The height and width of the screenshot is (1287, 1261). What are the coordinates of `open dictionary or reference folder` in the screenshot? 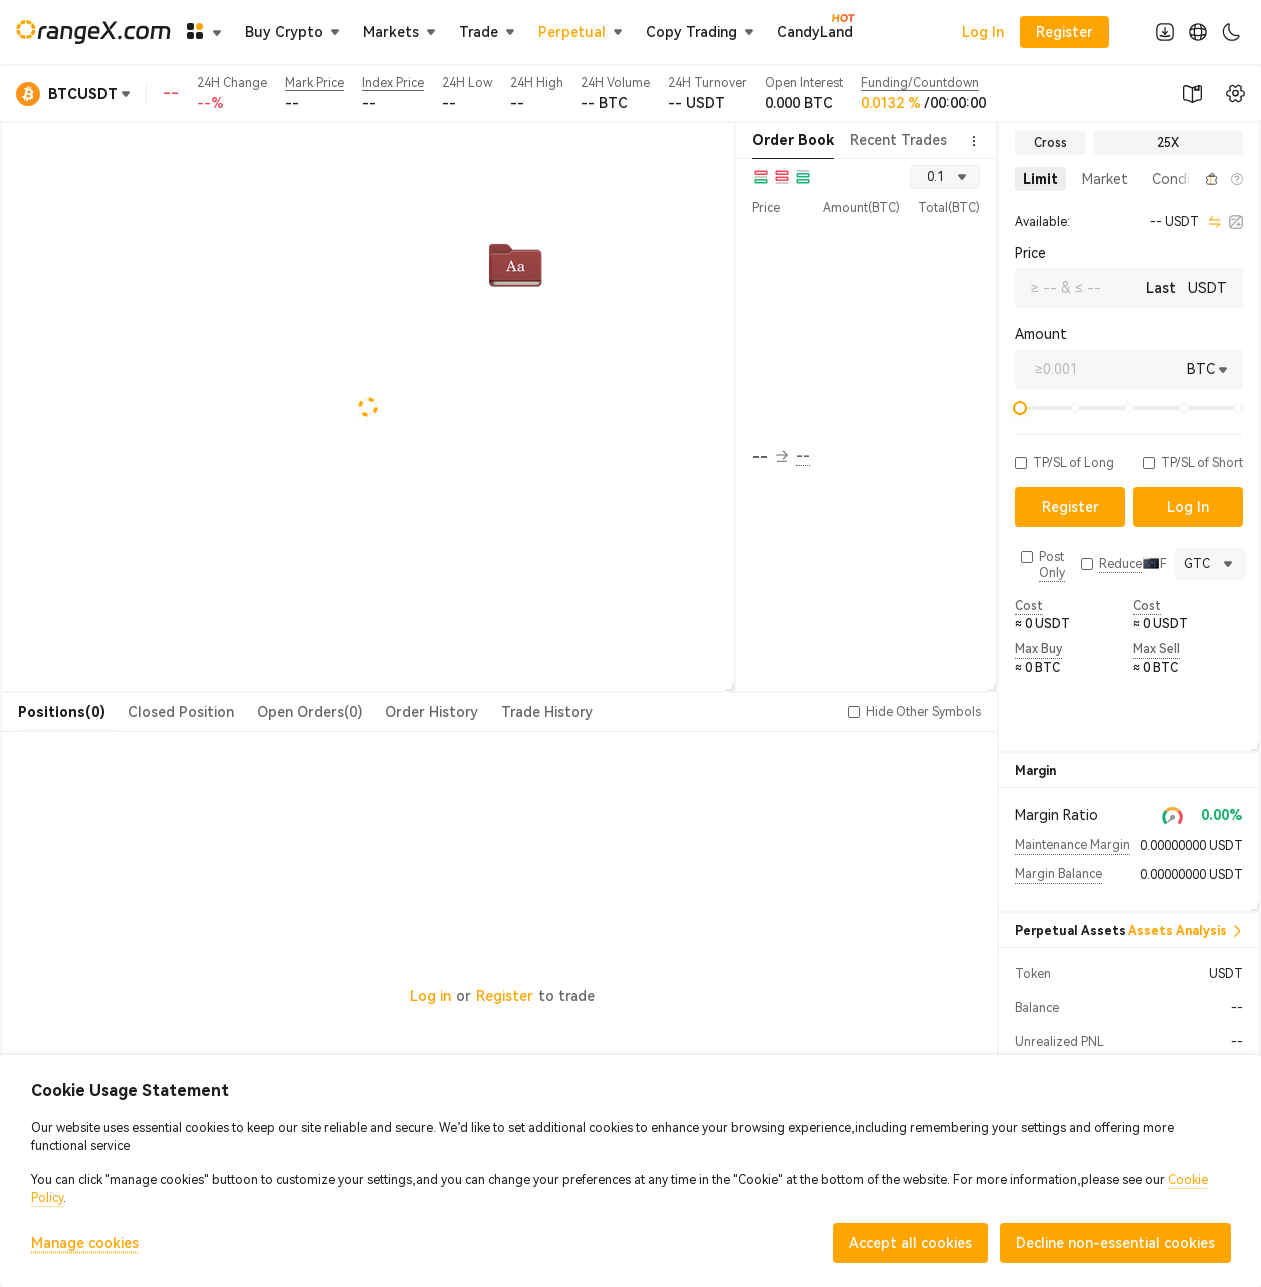 It's located at (515, 266).